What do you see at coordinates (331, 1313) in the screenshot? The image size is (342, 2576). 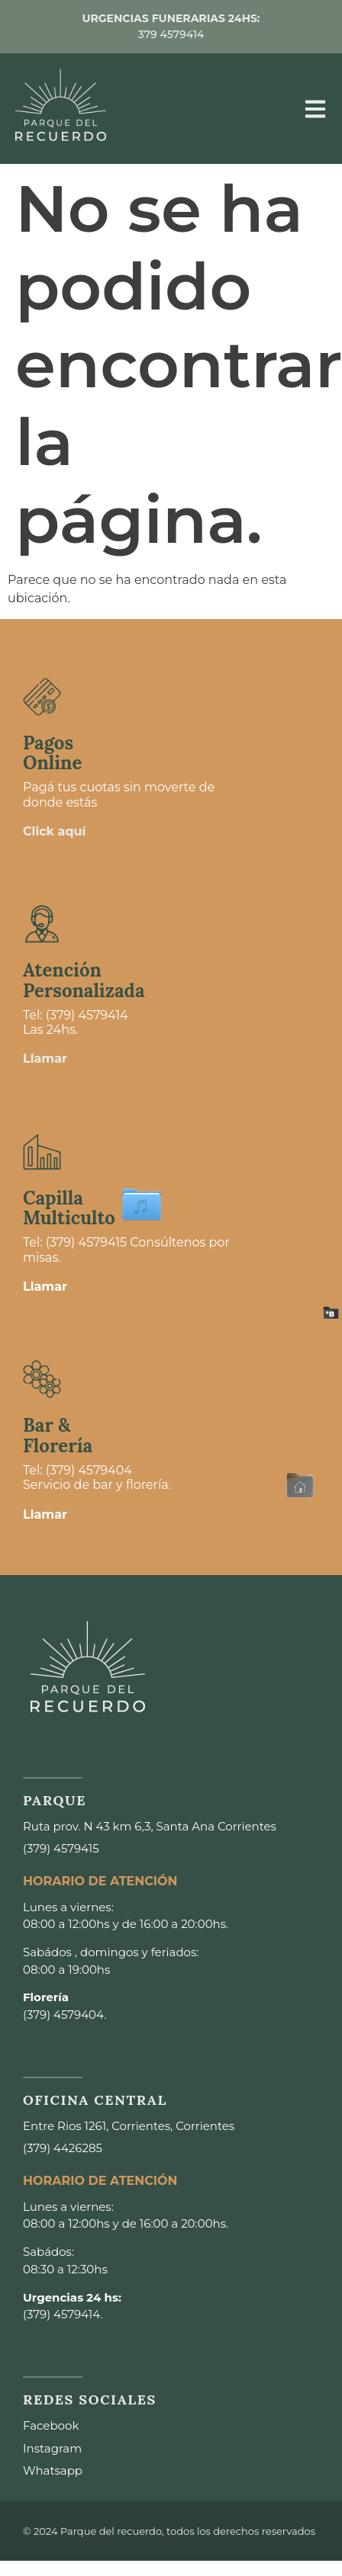 I see `open bethesda.net game files folder` at bounding box center [331, 1313].